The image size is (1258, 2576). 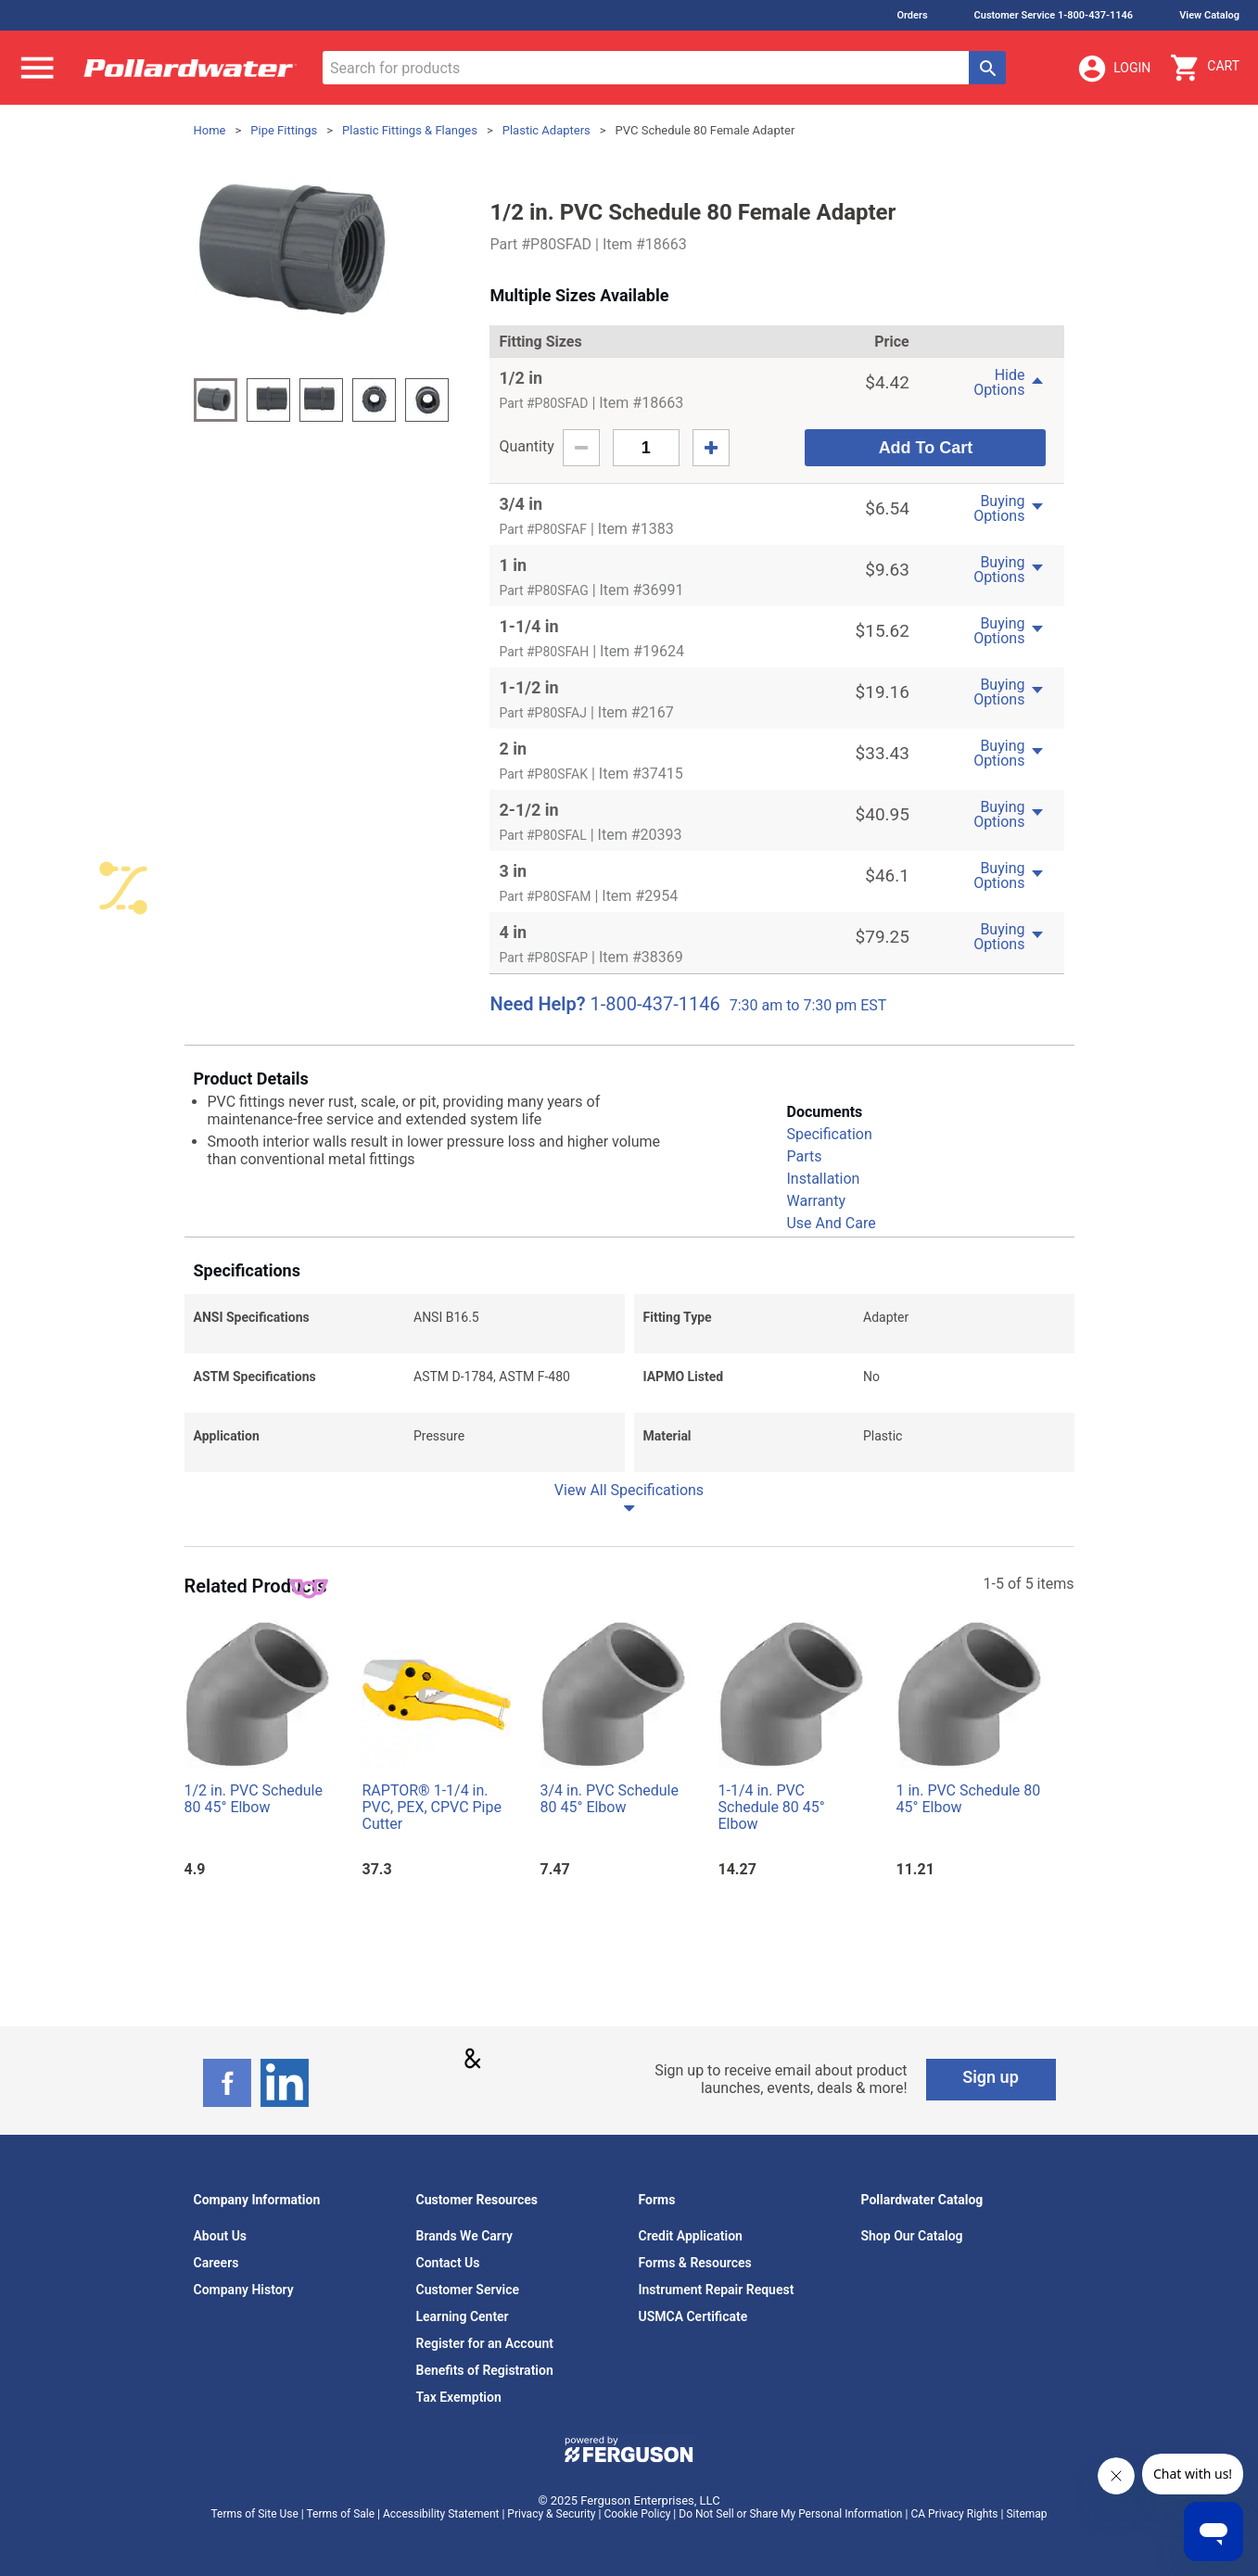 I want to click on view achievements or honors, so click(x=309, y=1588).